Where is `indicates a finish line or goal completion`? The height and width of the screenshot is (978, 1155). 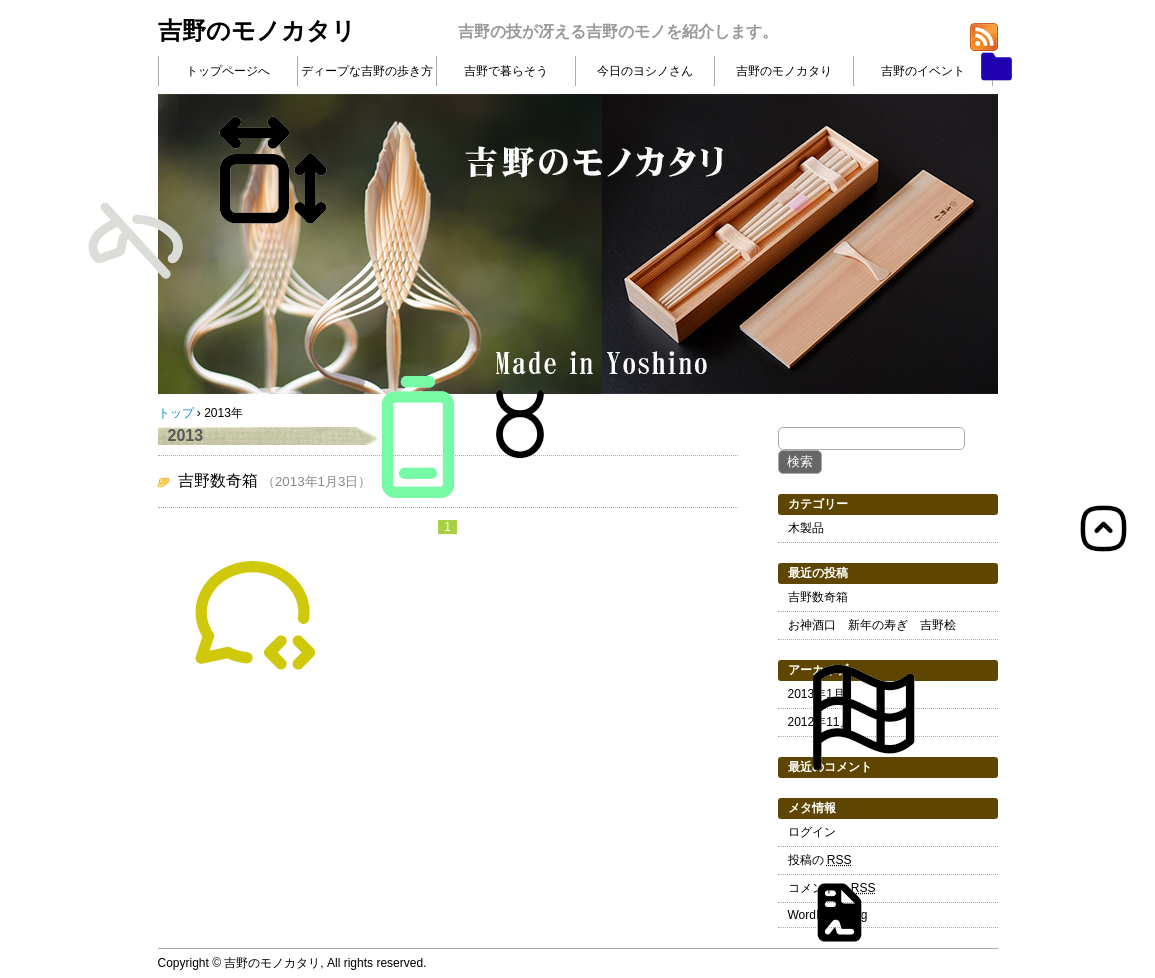 indicates a finish line or goal completion is located at coordinates (859, 715).